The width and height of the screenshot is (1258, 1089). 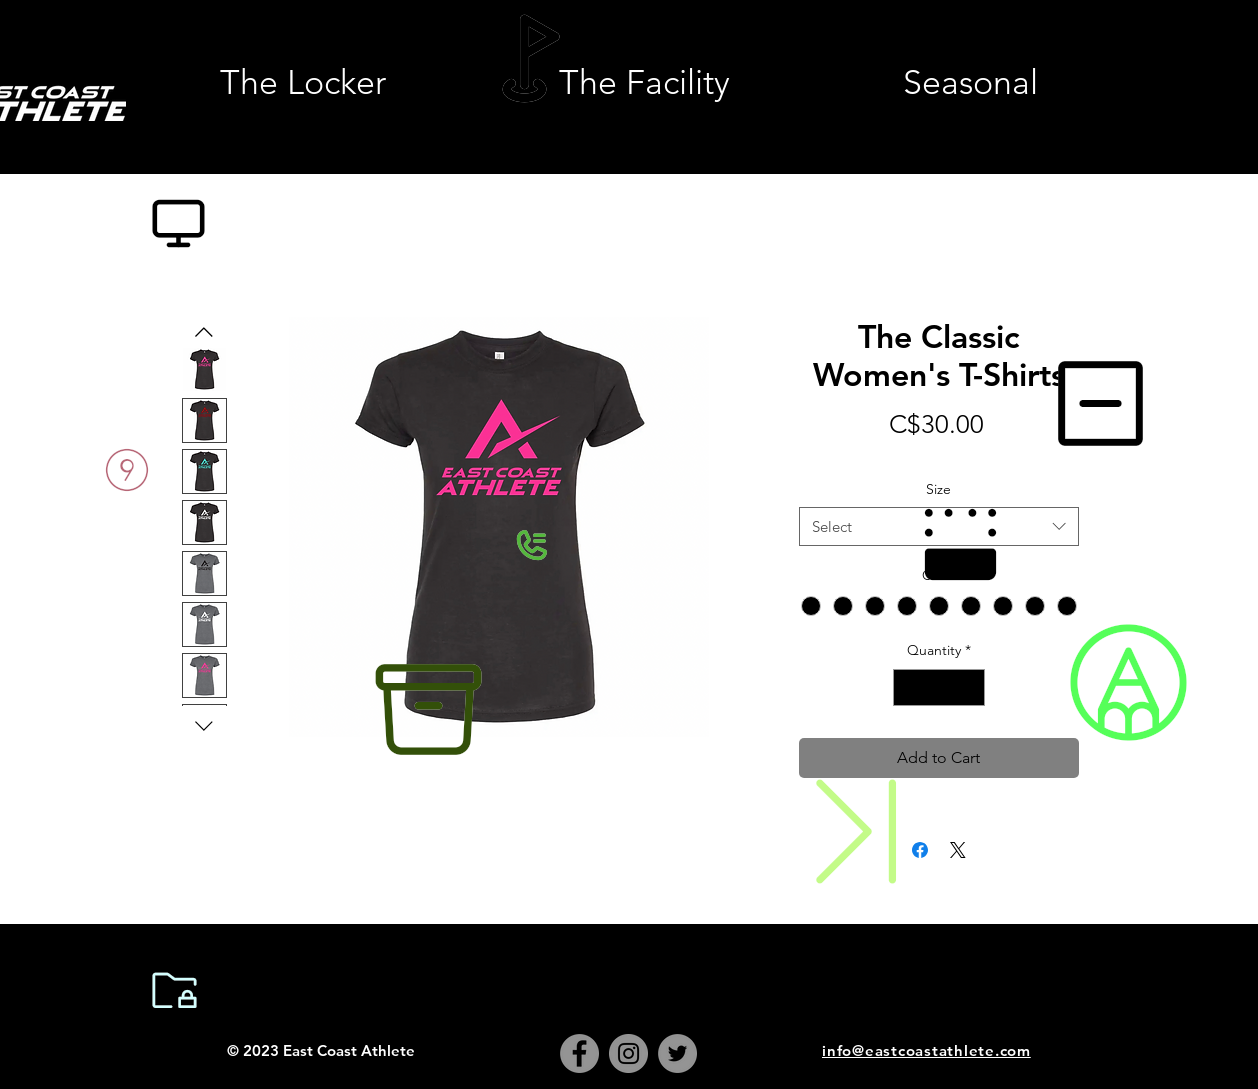 What do you see at coordinates (524, 58) in the screenshot?
I see `view golf course or club information` at bounding box center [524, 58].